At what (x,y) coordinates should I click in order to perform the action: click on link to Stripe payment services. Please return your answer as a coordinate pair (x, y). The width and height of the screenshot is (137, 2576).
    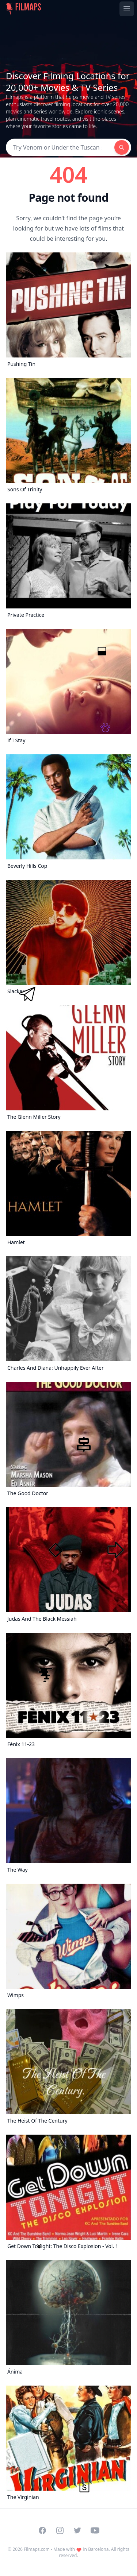
    Looking at the image, I should click on (84, 2487).